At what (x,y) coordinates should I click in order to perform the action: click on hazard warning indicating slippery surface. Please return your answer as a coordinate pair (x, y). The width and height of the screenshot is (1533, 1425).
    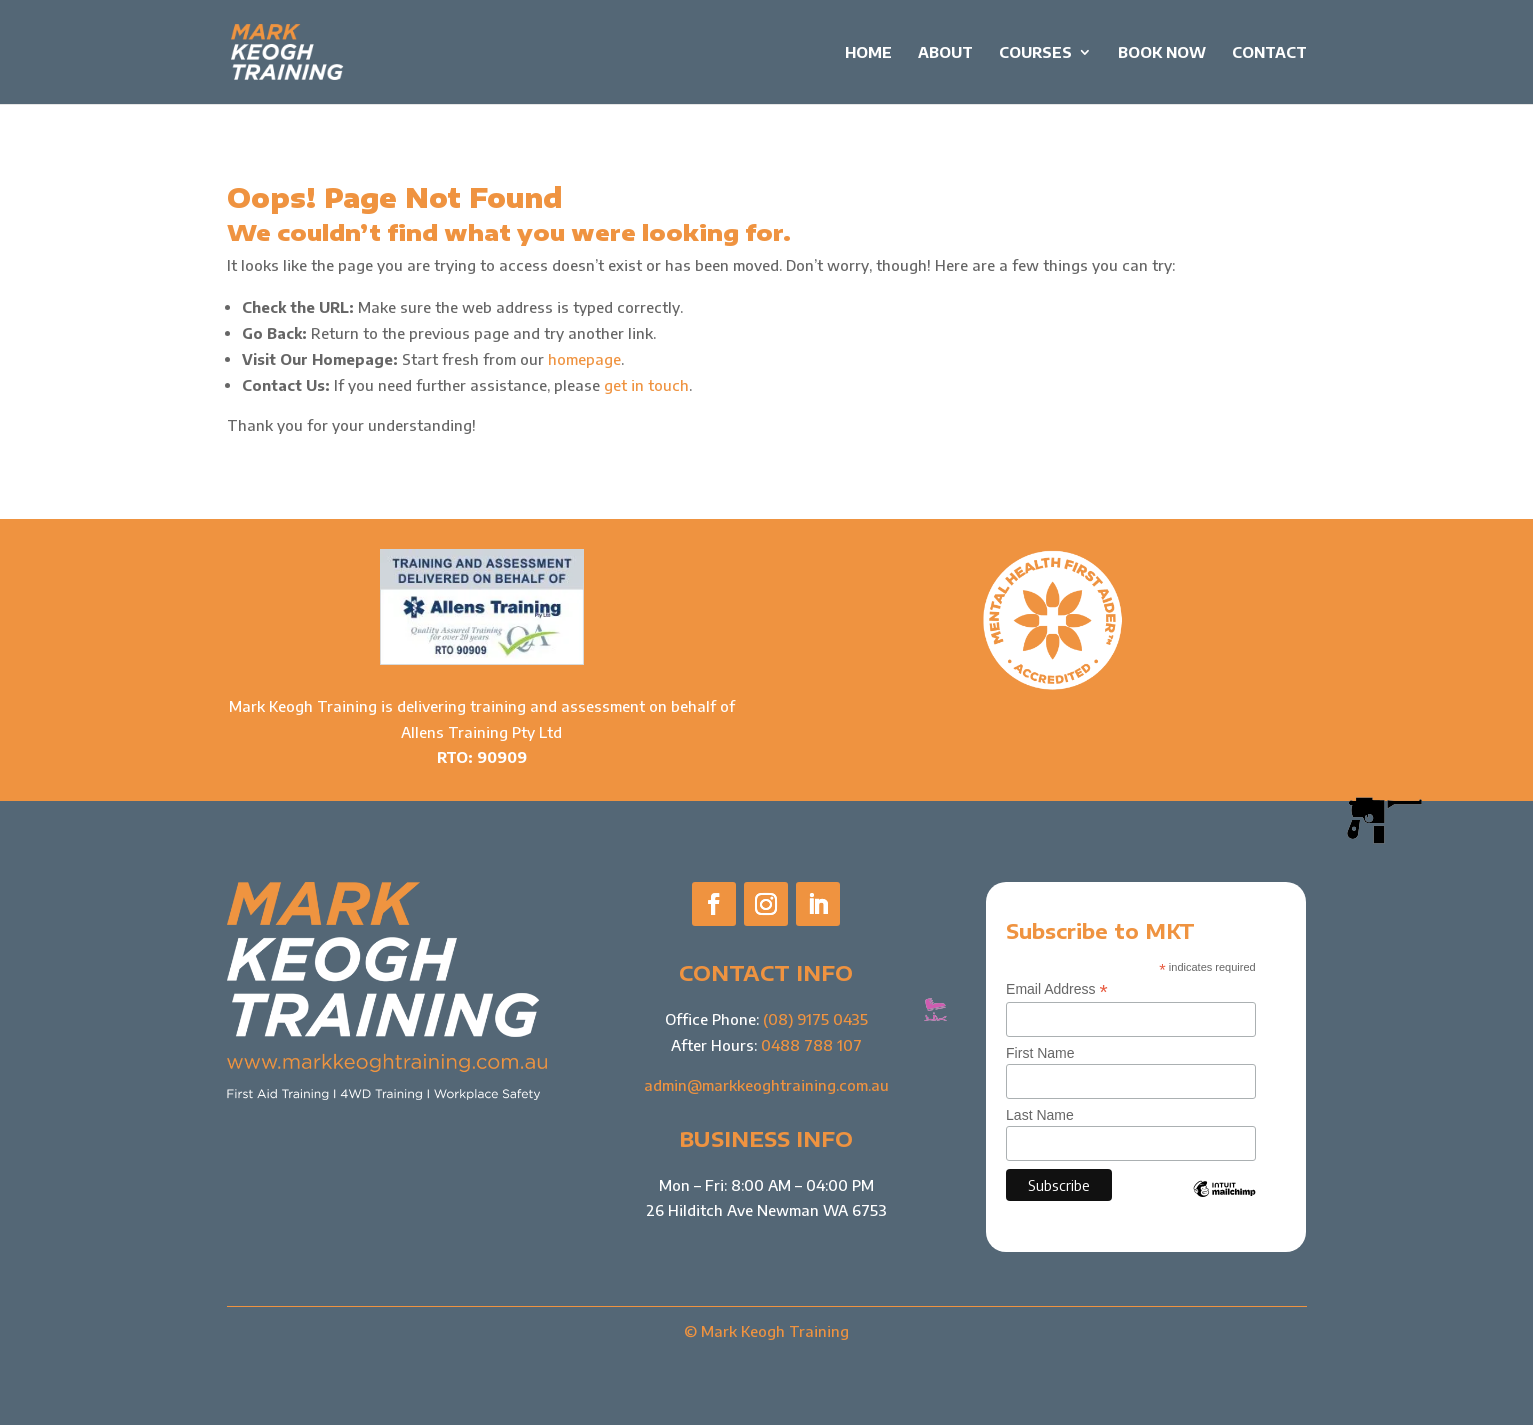
    Looking at the image, I should click on (935, 1009).